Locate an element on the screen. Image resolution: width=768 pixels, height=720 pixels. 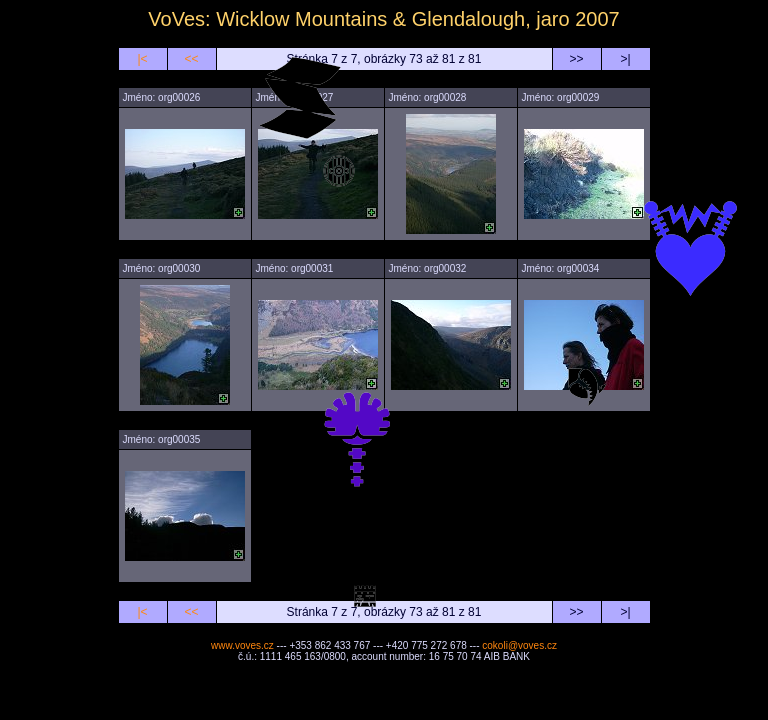
view document or note is located at coordinates (300, 98).